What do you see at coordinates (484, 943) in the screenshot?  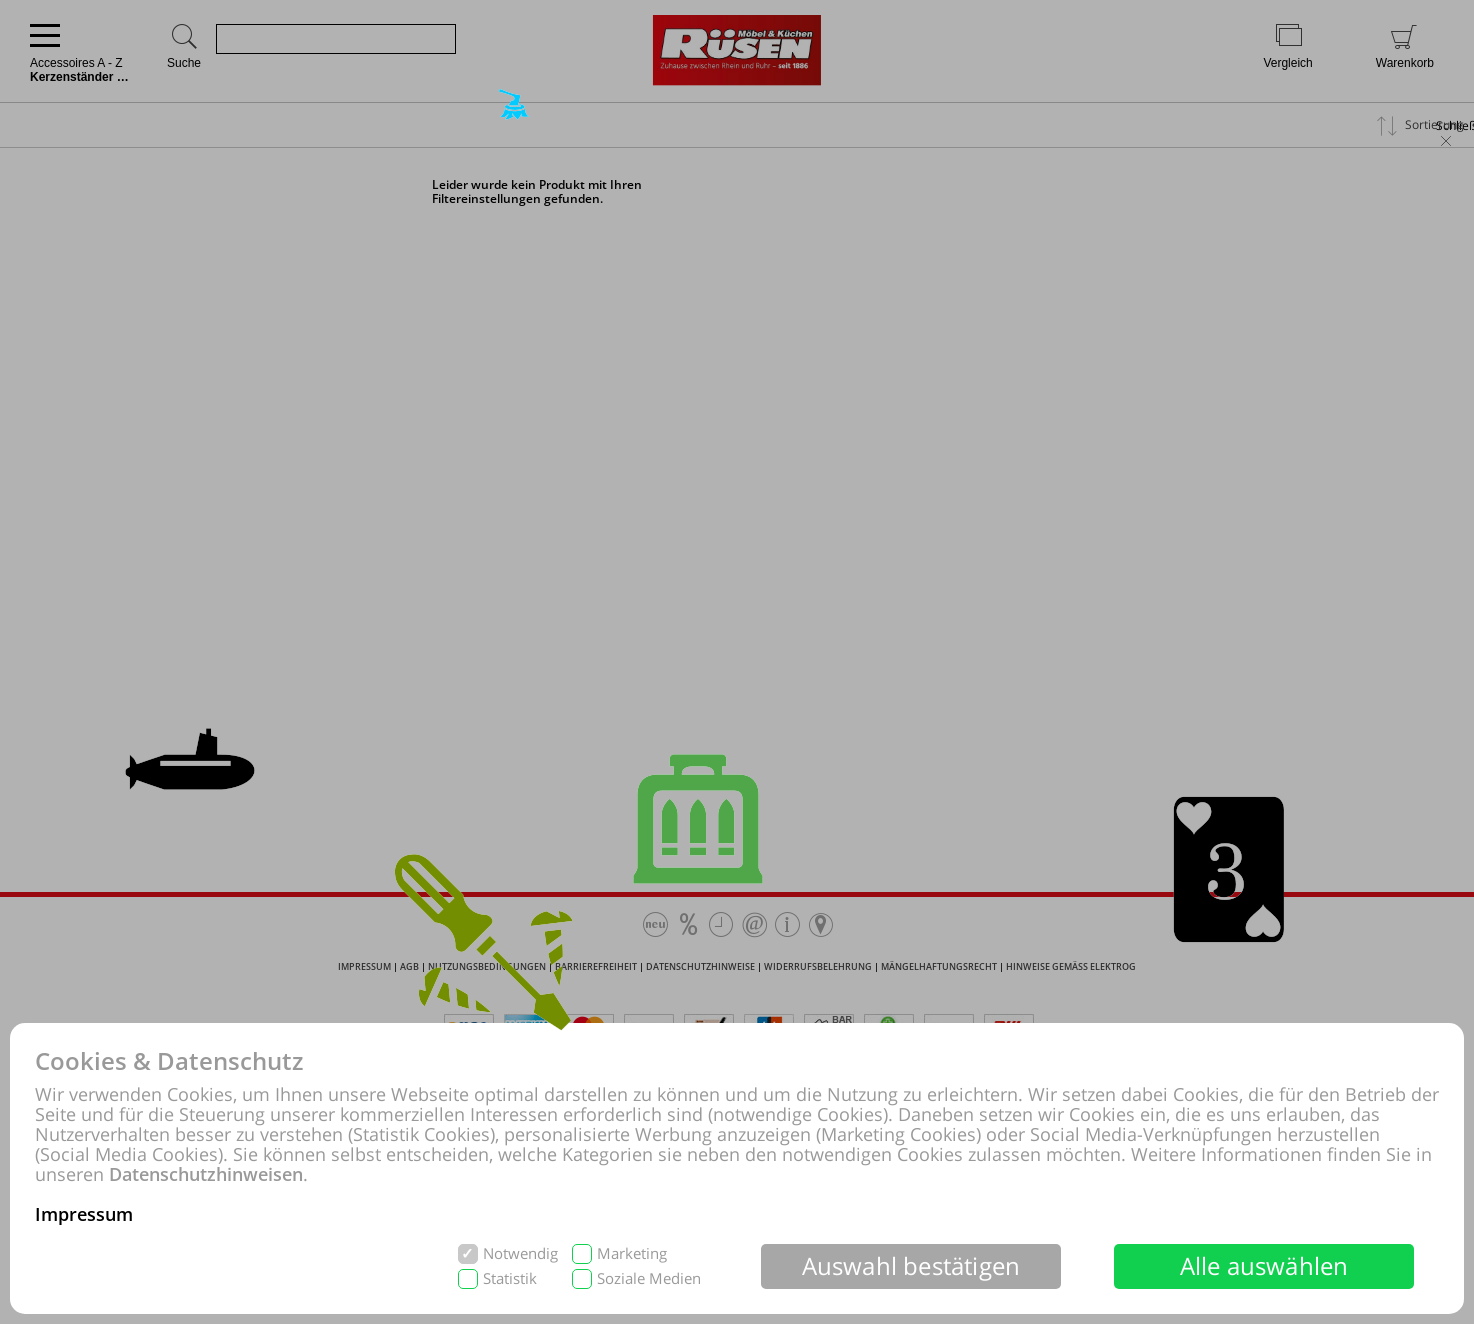 I see `access tools or settings` at bounding box center [484, 943].